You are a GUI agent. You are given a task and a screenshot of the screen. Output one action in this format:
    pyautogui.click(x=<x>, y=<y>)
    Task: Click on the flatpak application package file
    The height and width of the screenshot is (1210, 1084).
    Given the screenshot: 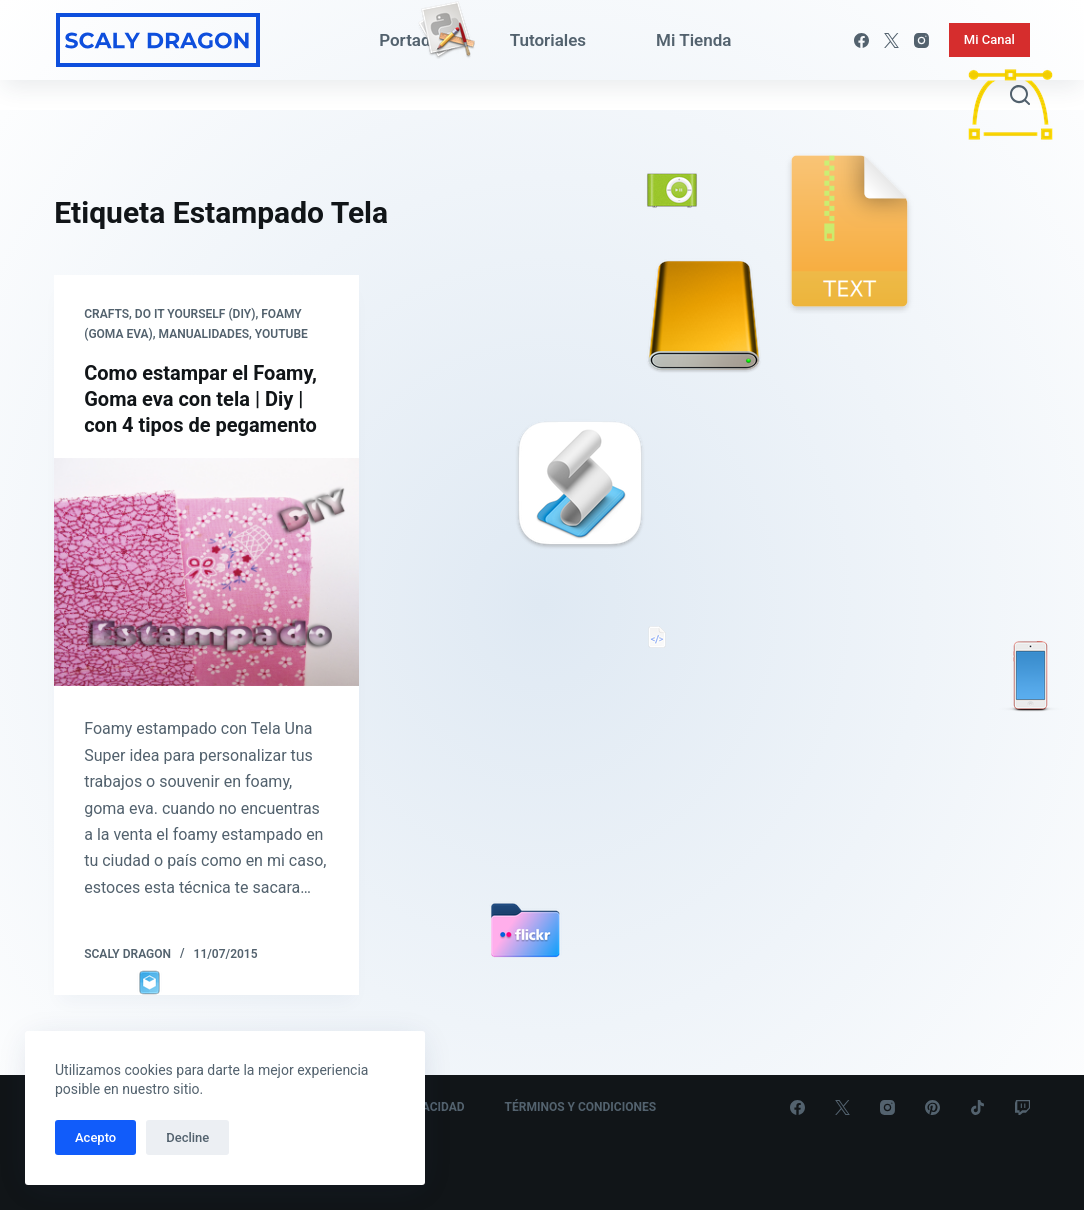 What is the action you would take?
    pyautogui.click(x=149, y=982)
    